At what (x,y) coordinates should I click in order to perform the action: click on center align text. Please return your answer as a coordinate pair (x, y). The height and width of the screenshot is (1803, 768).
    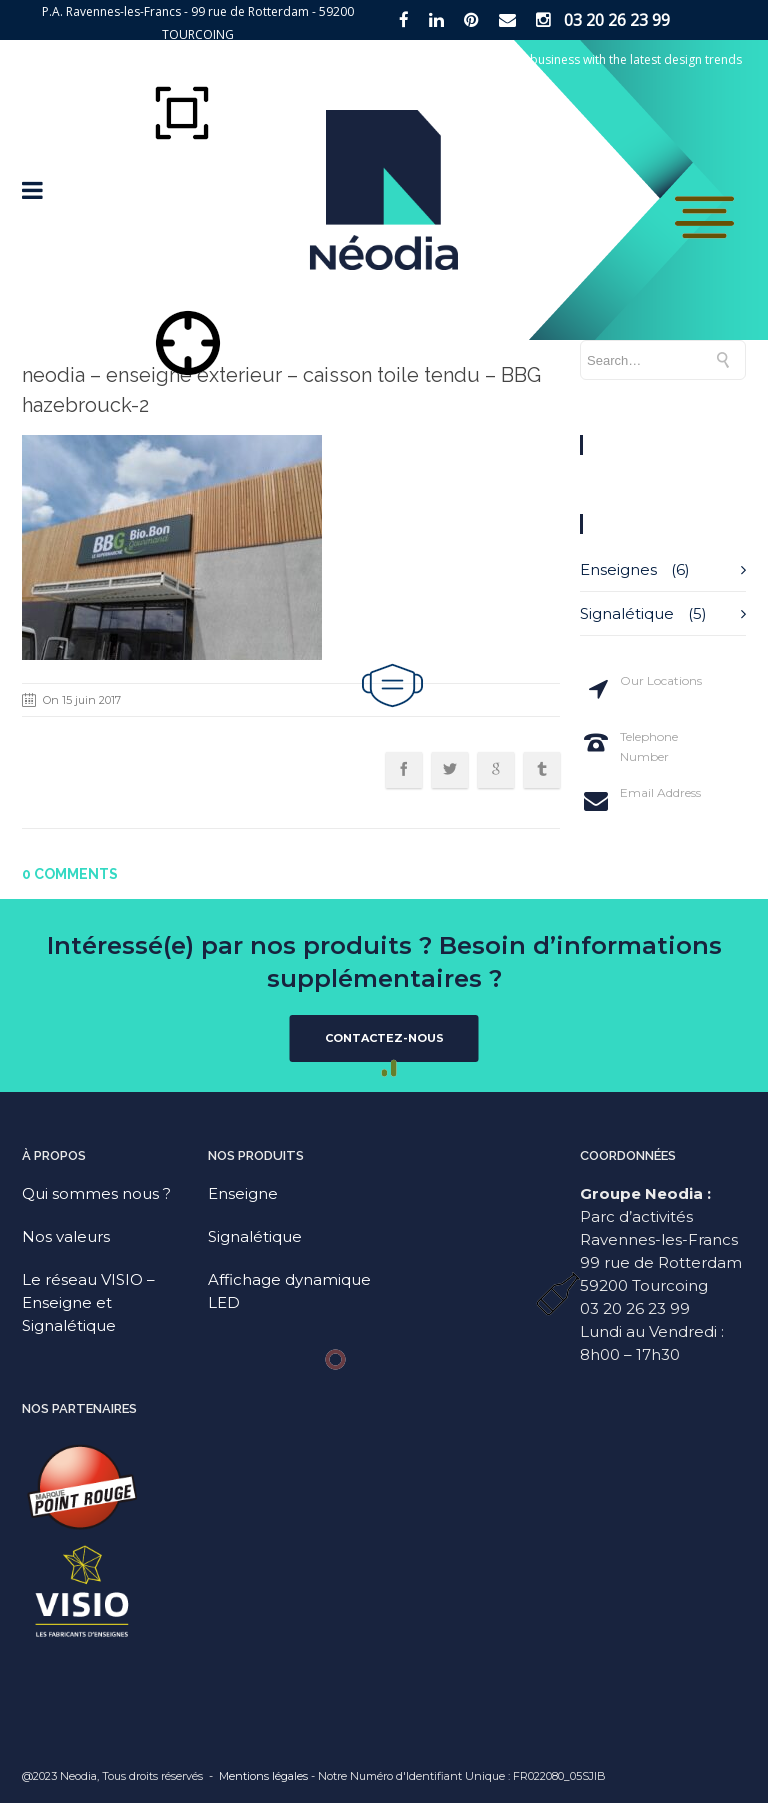
    Looking at the image, I should click on (704, 218).